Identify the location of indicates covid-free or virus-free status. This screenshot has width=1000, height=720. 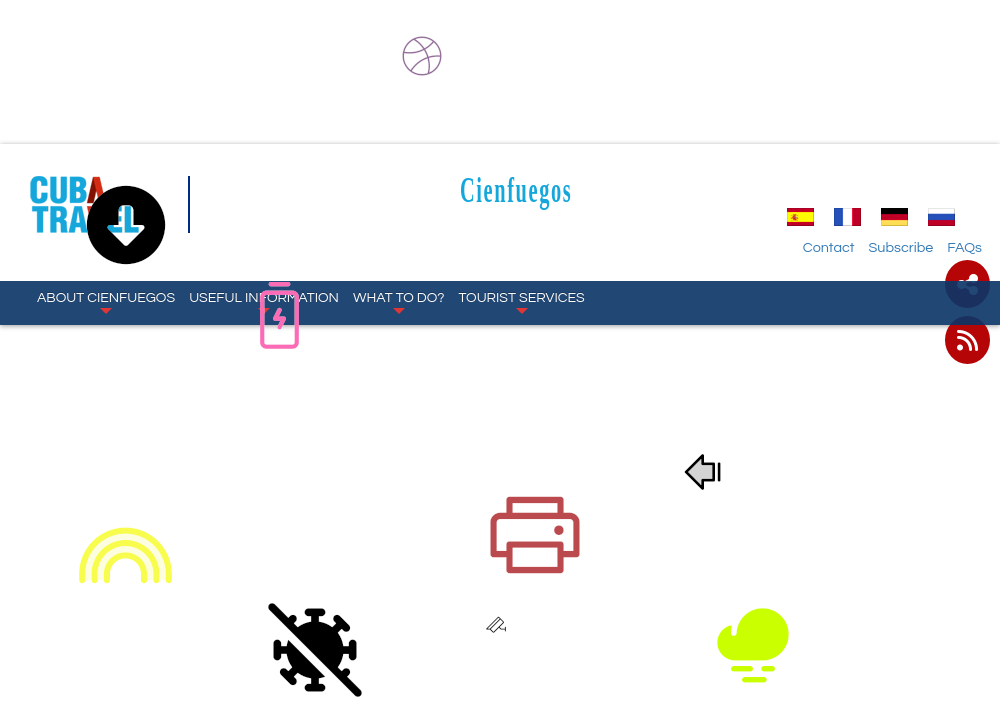
(315, 650).